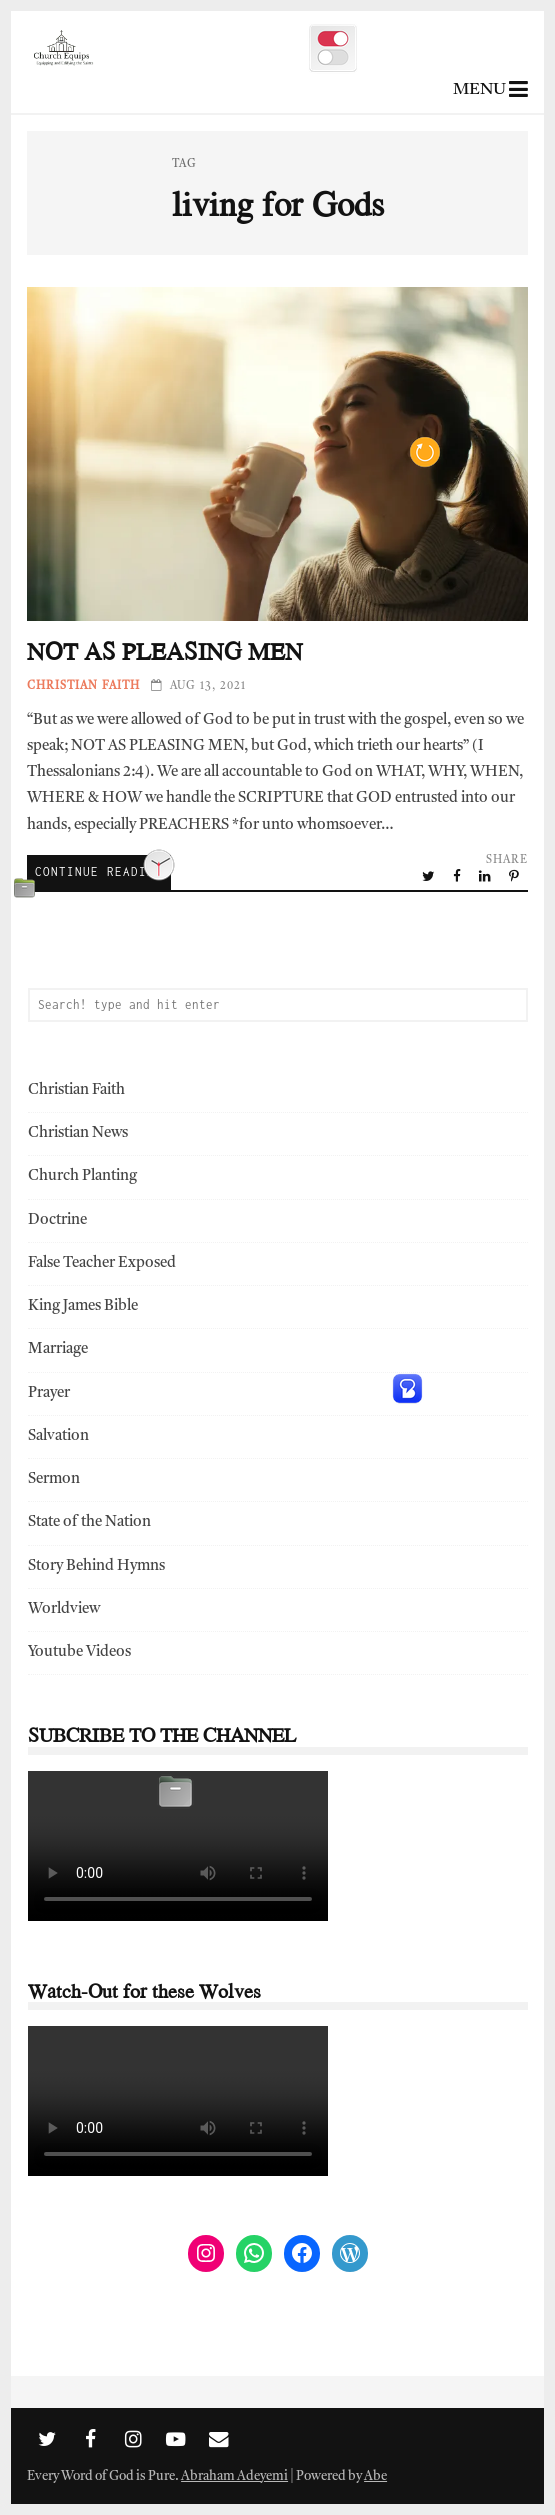 Image resolution: width=555 pixels, height=2515 pixels. What do you see at coordinates (333, 48) in the screenshot?
I see `open gnome tweaks settings` at bounding box center [333, 48].